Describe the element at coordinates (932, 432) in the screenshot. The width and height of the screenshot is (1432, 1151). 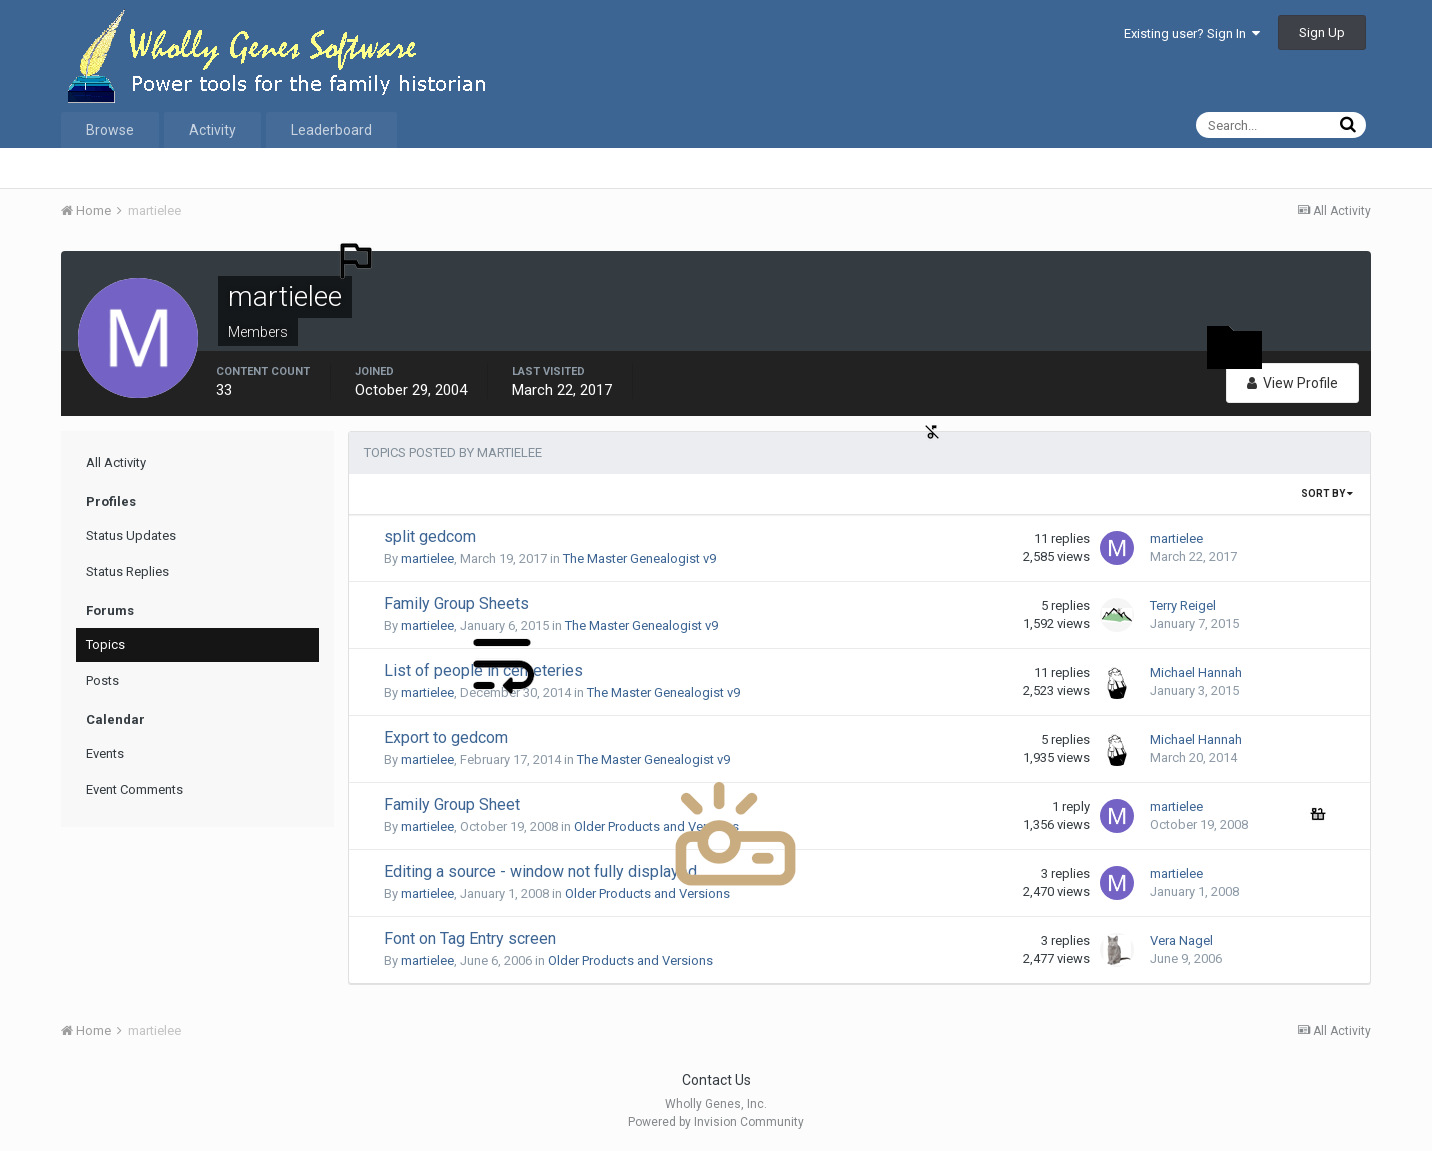
I see `mute or disable music playback` at that location.